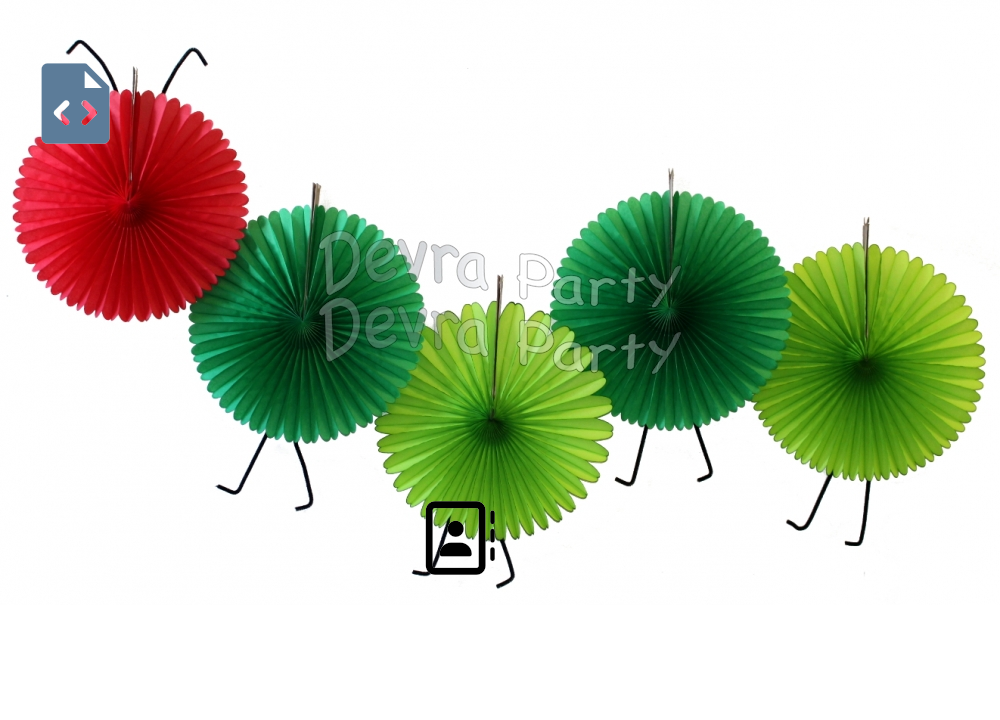 The image size is (1000, 720). Describe the element at coordinates (75, 103) in the screenshot. I see `view source code file` at that location.